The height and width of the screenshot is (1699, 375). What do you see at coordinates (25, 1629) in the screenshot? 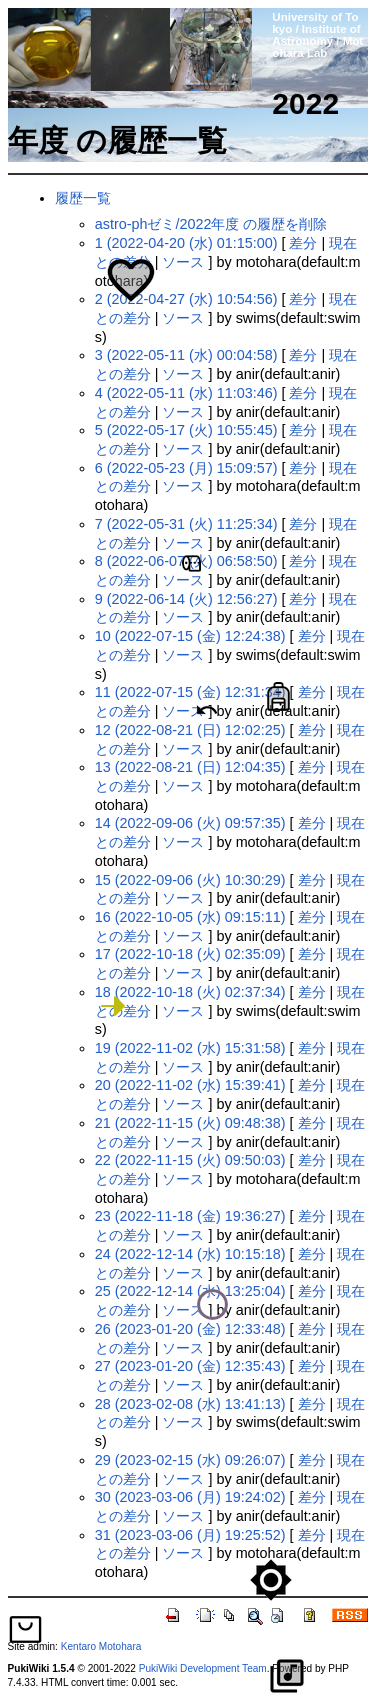
I see `view your shopping cart` at bounding box center [25, 1629].